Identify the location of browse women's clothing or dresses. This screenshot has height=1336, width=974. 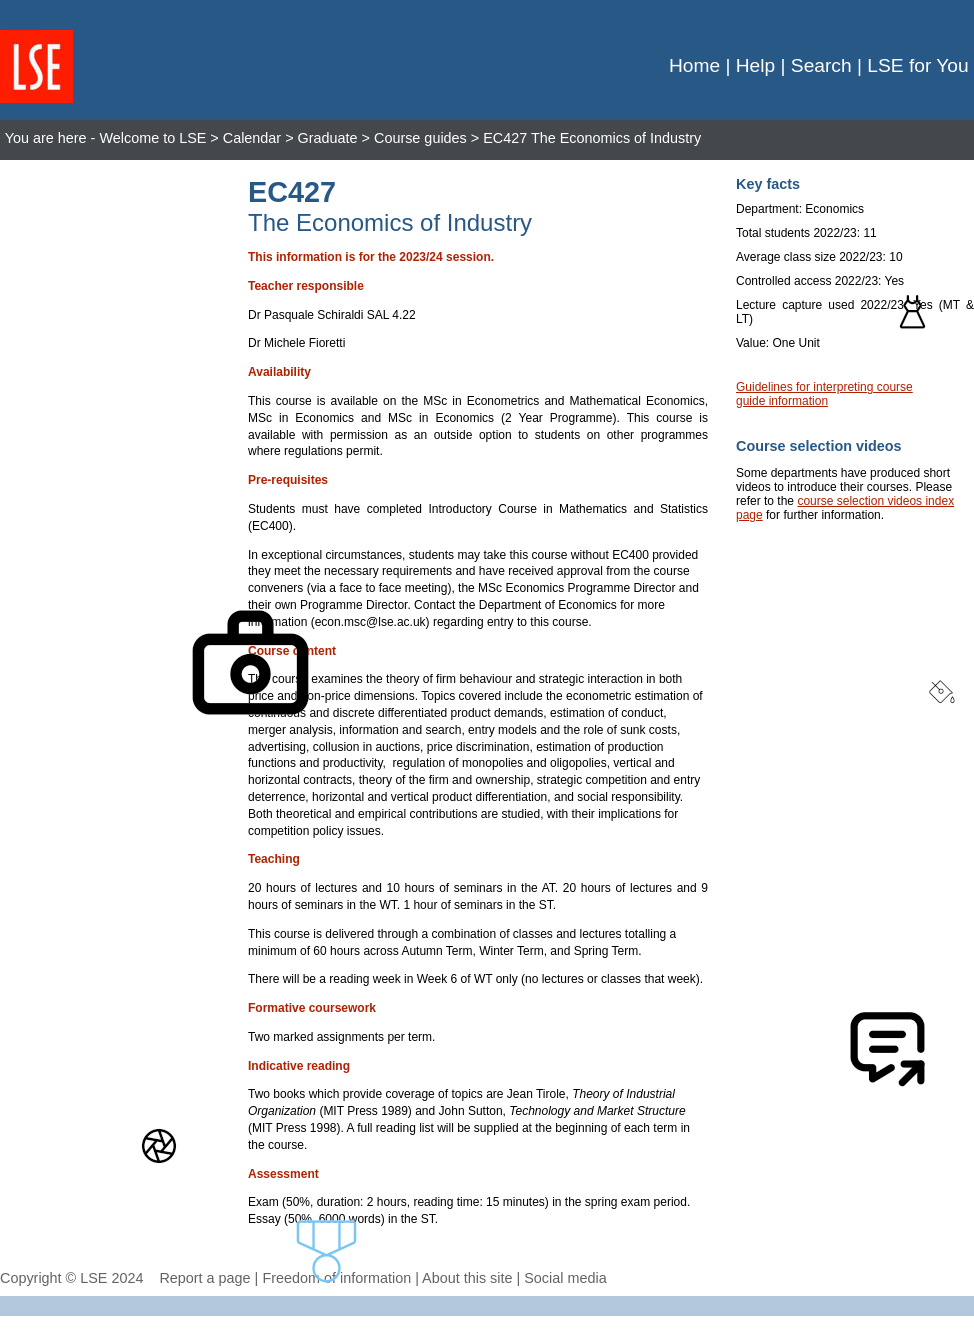
(912, 313).